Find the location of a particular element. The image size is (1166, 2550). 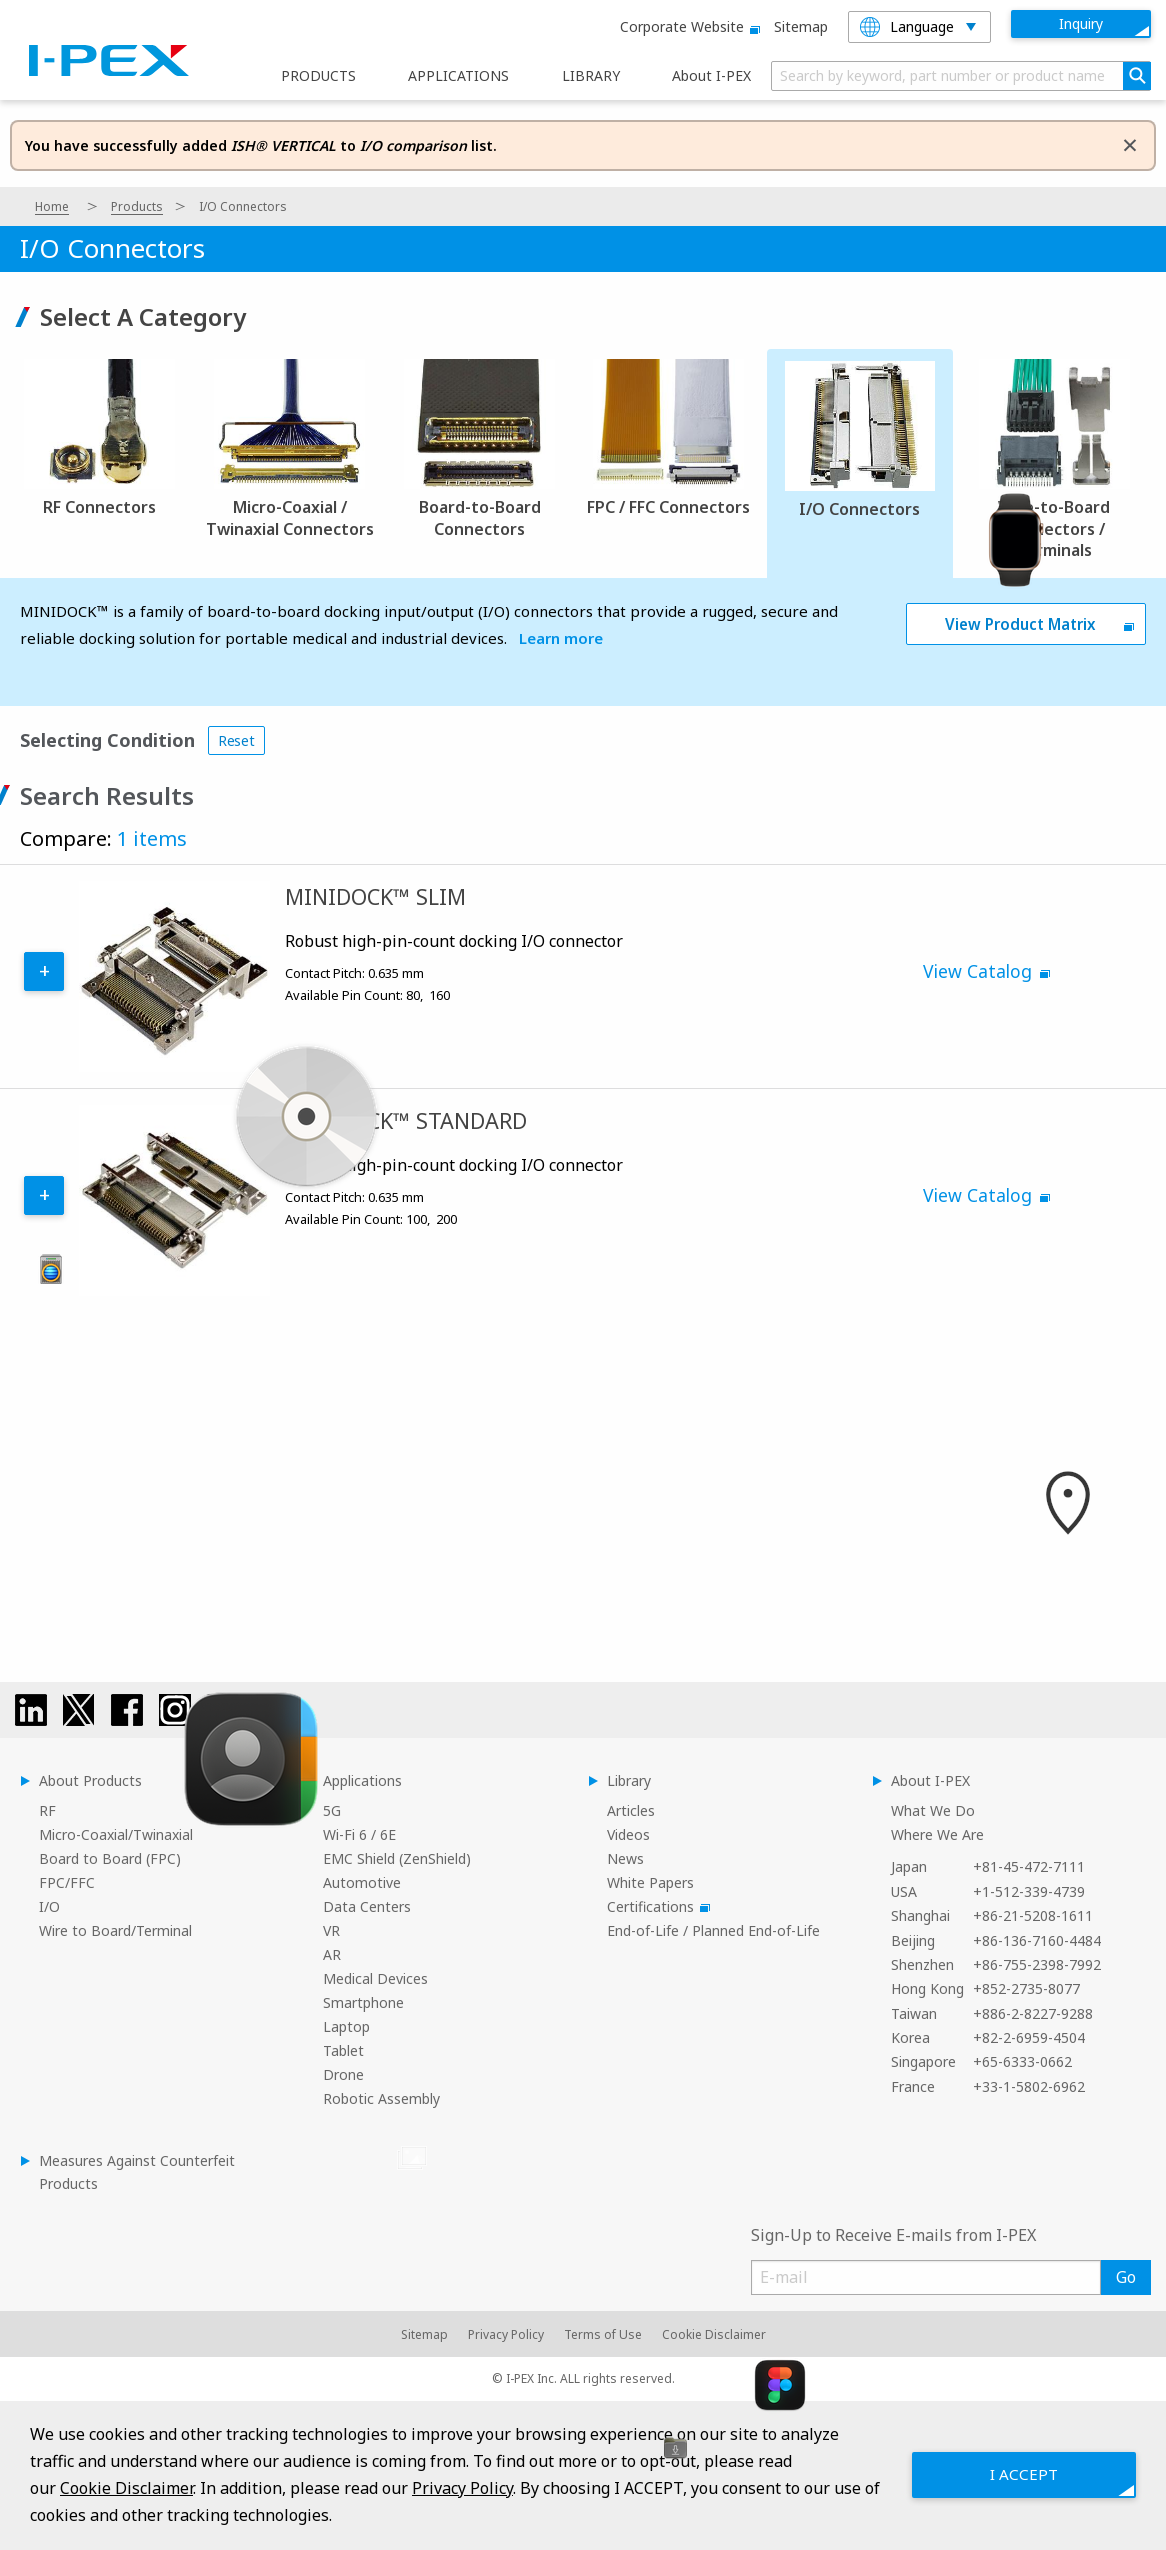

open figma design application is located at coordinates (780, 2385).